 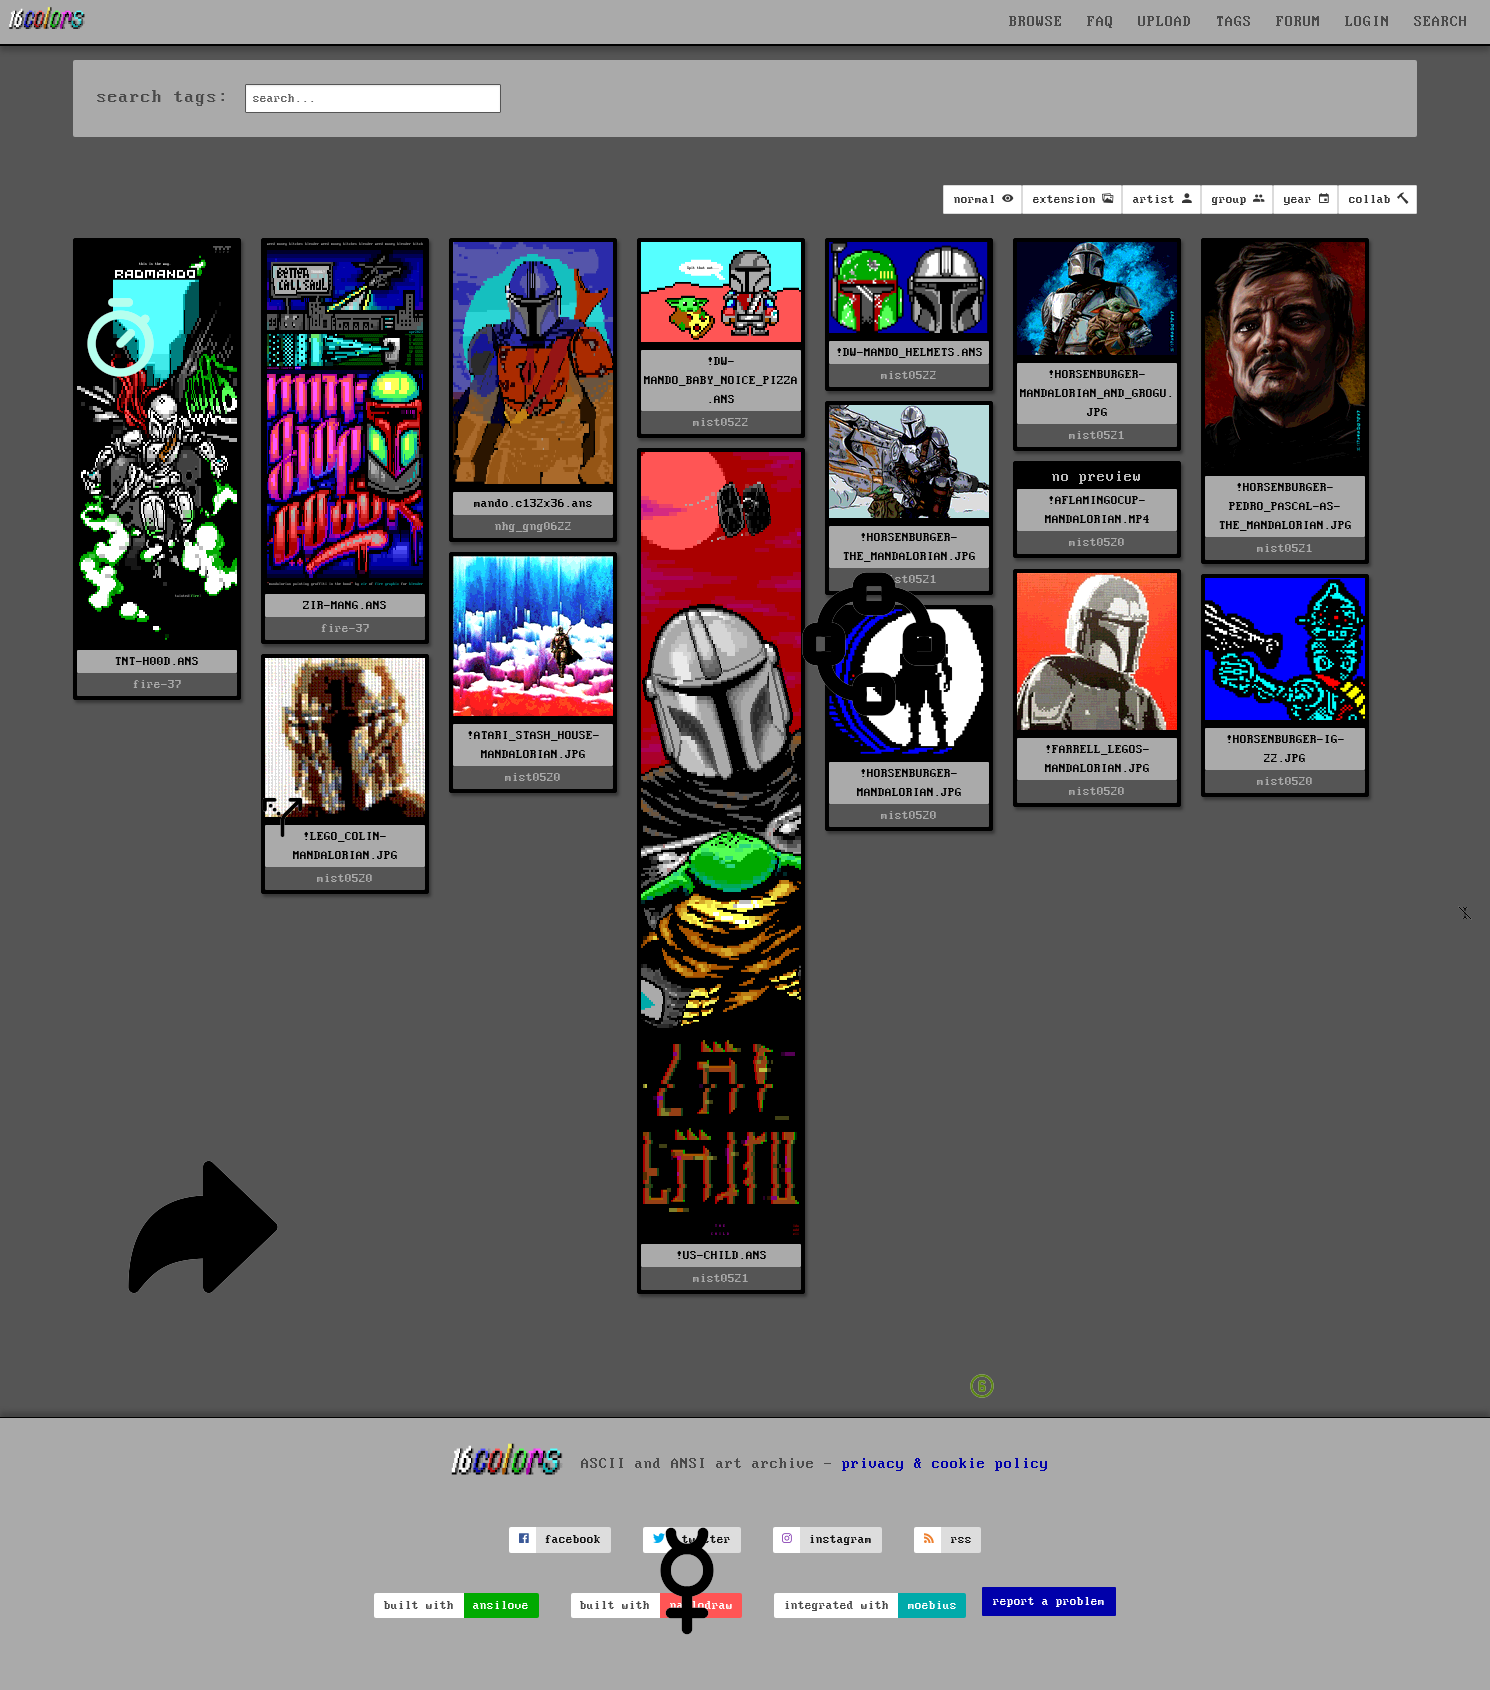 What do you see at coordinates (874, 644) in the screenshot?
I see `edit bezier curve anchor points` at bounding box center [874, 644].